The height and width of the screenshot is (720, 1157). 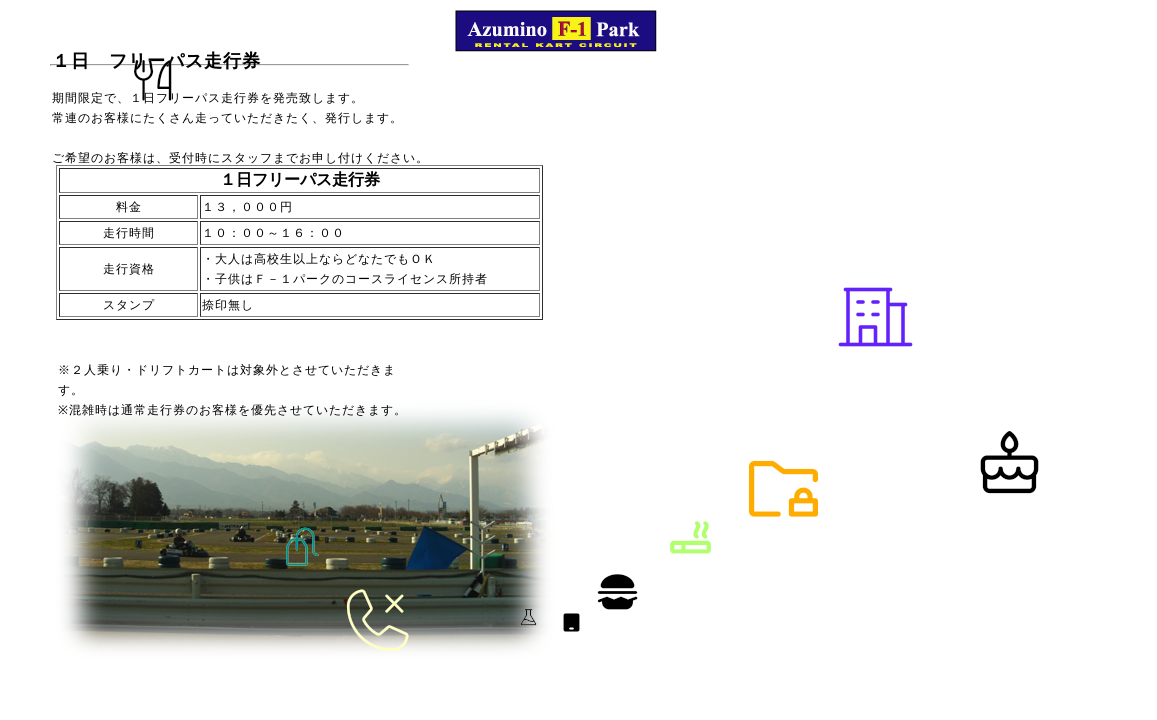 What do you see at coordinates (571, 622) in the screenshot?
I see `indicates an android tablet device` at bounding box center [571, 622].